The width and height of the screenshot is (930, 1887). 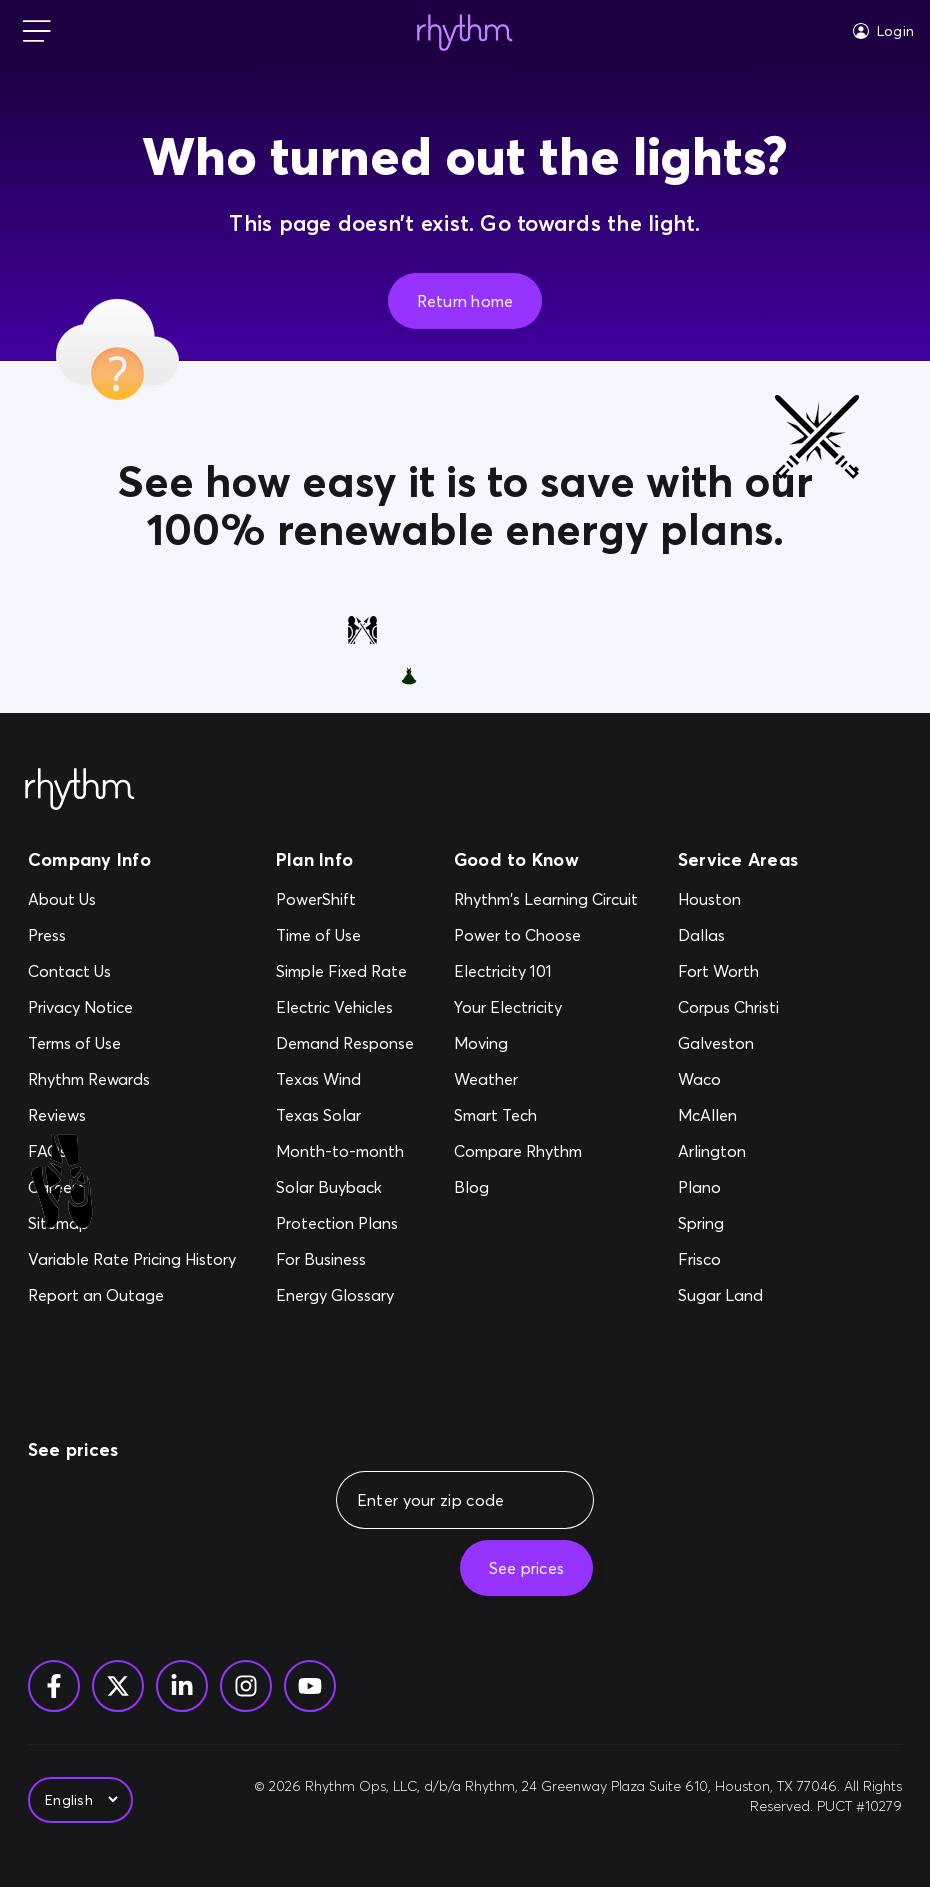 I want to click on access dance or ballet-related content, so click(x=63, y=1182).